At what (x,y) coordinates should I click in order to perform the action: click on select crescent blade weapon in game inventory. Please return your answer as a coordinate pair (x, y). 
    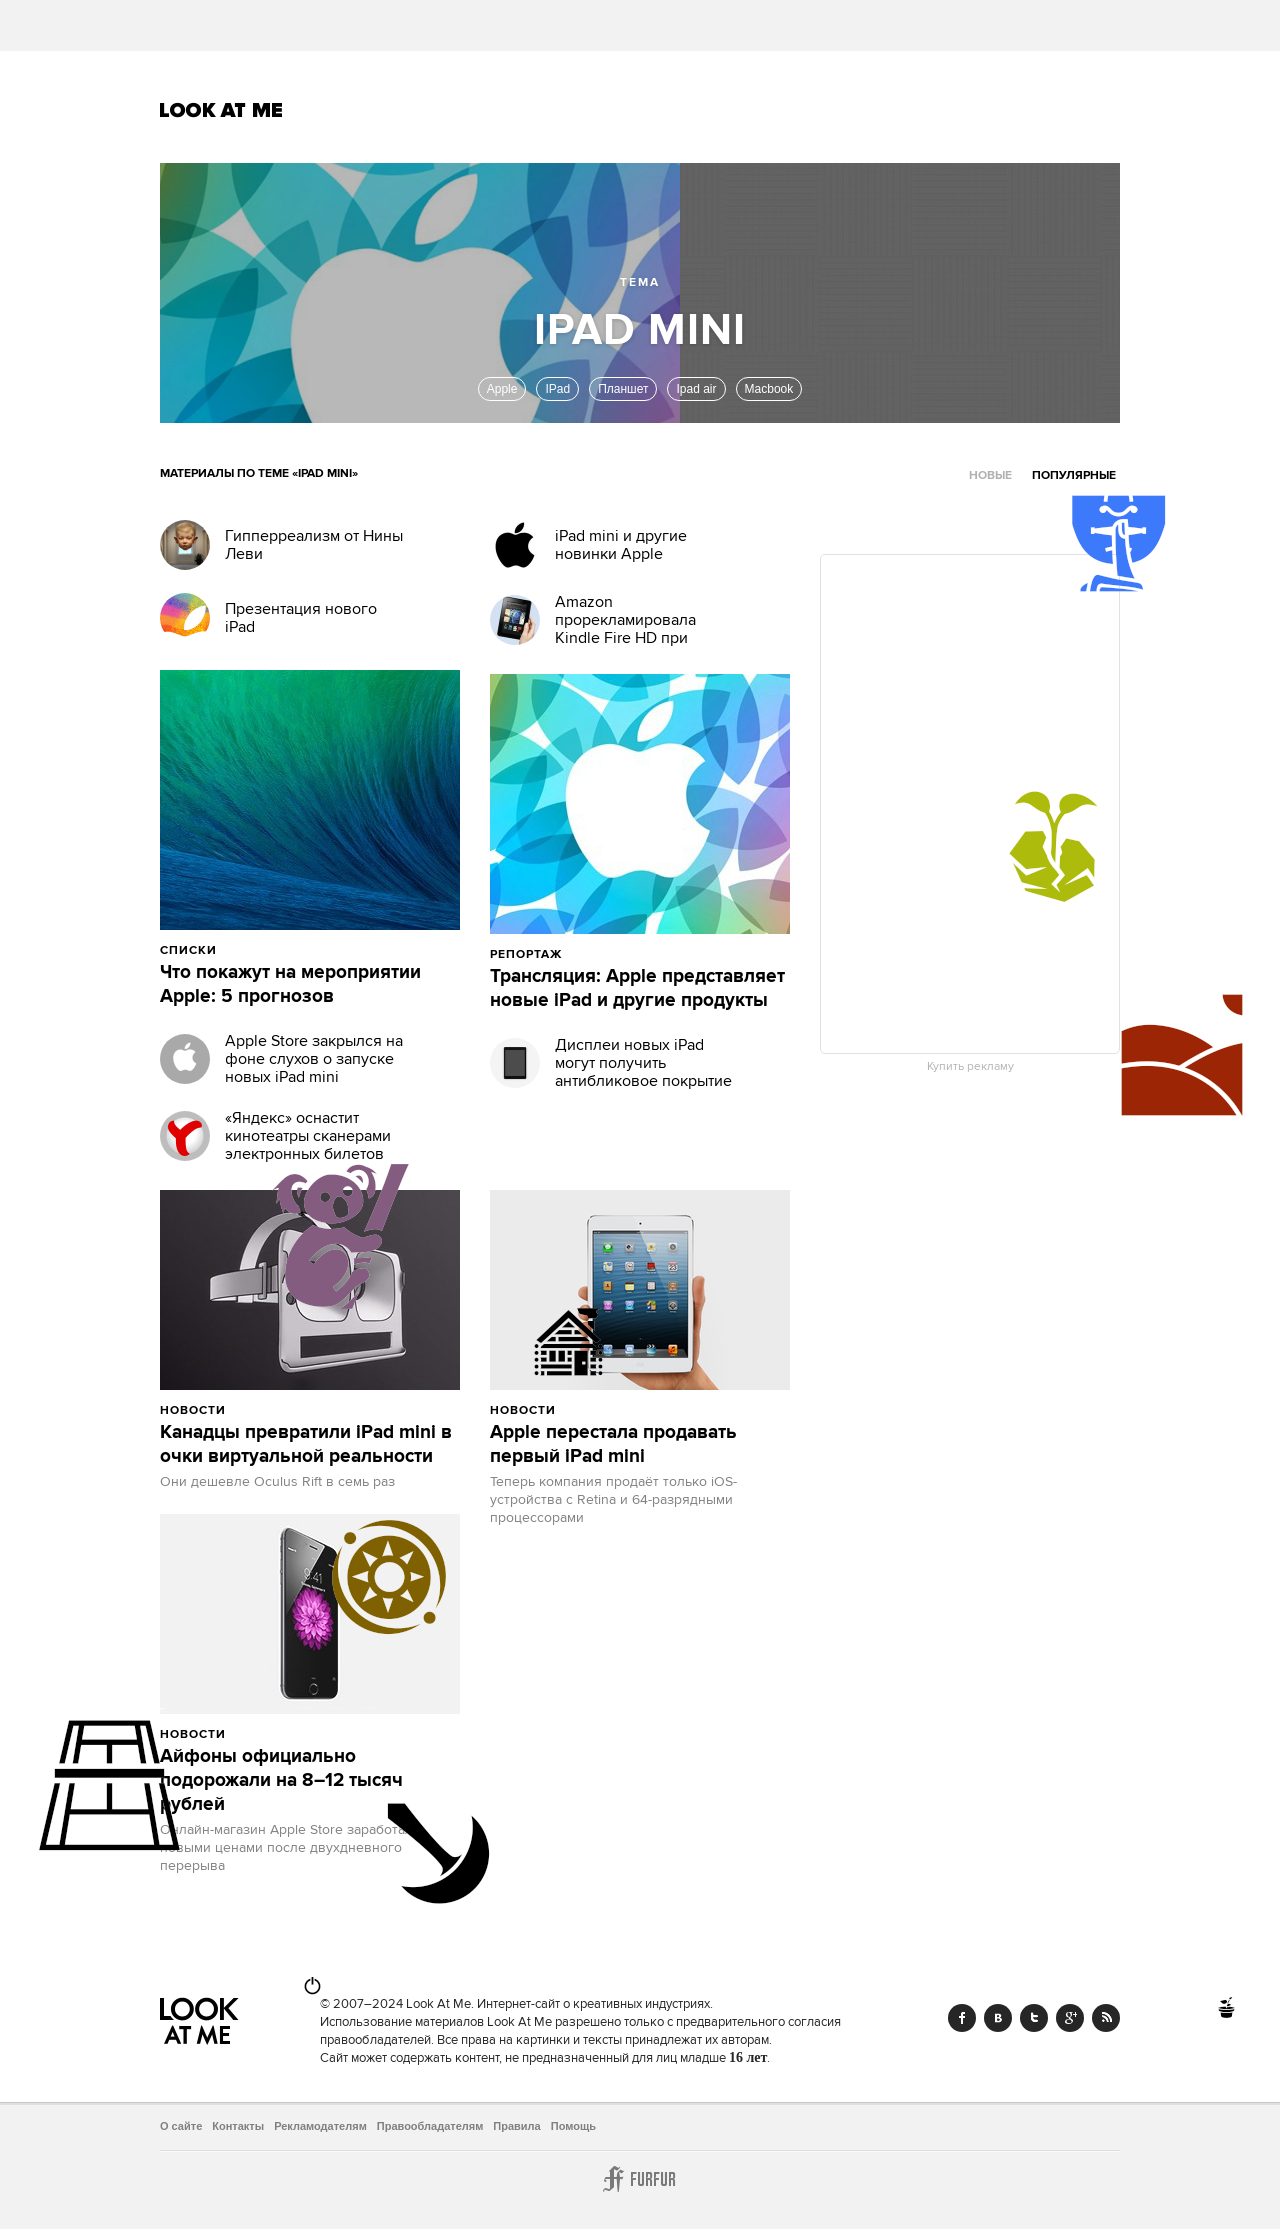
    Looking at the image, I should click on (438, 1853).